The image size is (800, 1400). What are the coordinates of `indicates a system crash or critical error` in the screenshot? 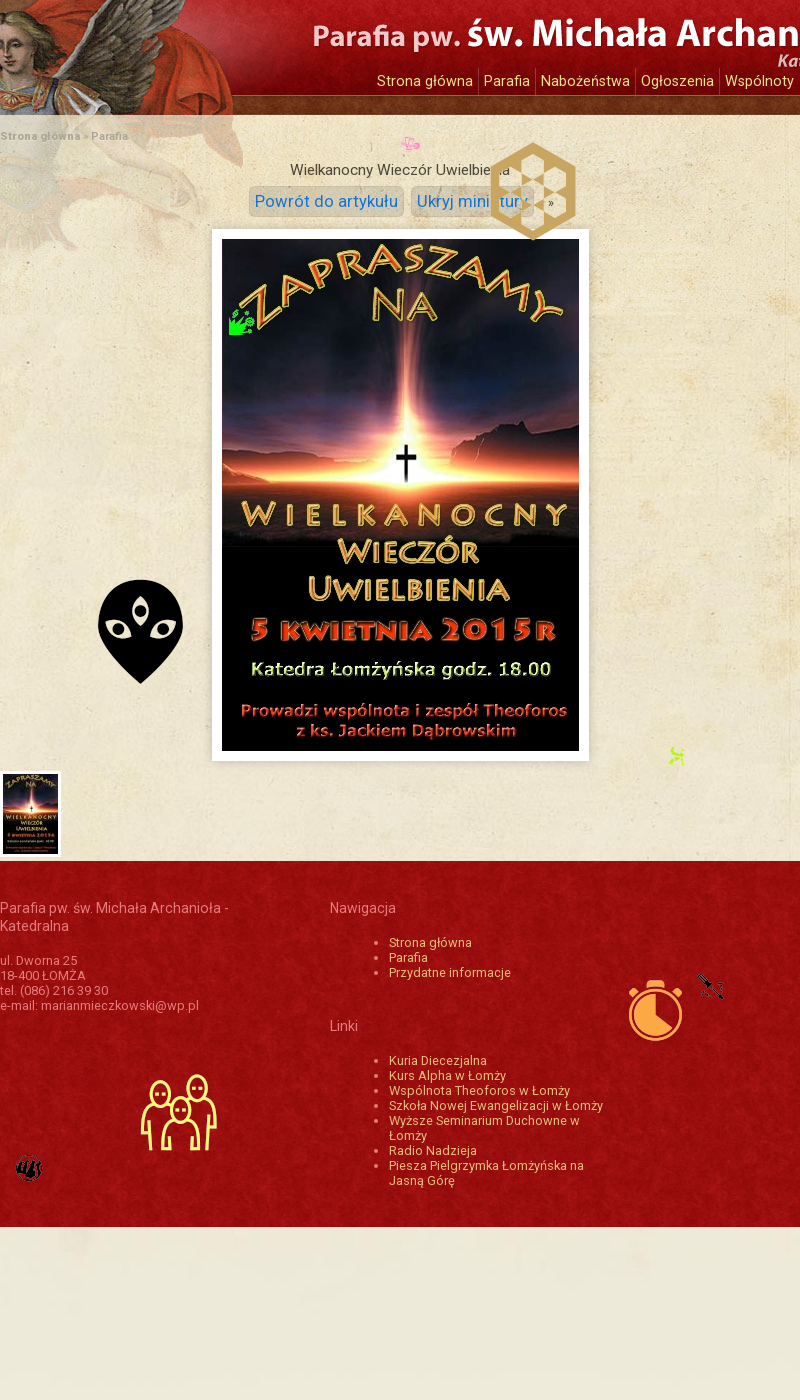 It's located at (242, 322).